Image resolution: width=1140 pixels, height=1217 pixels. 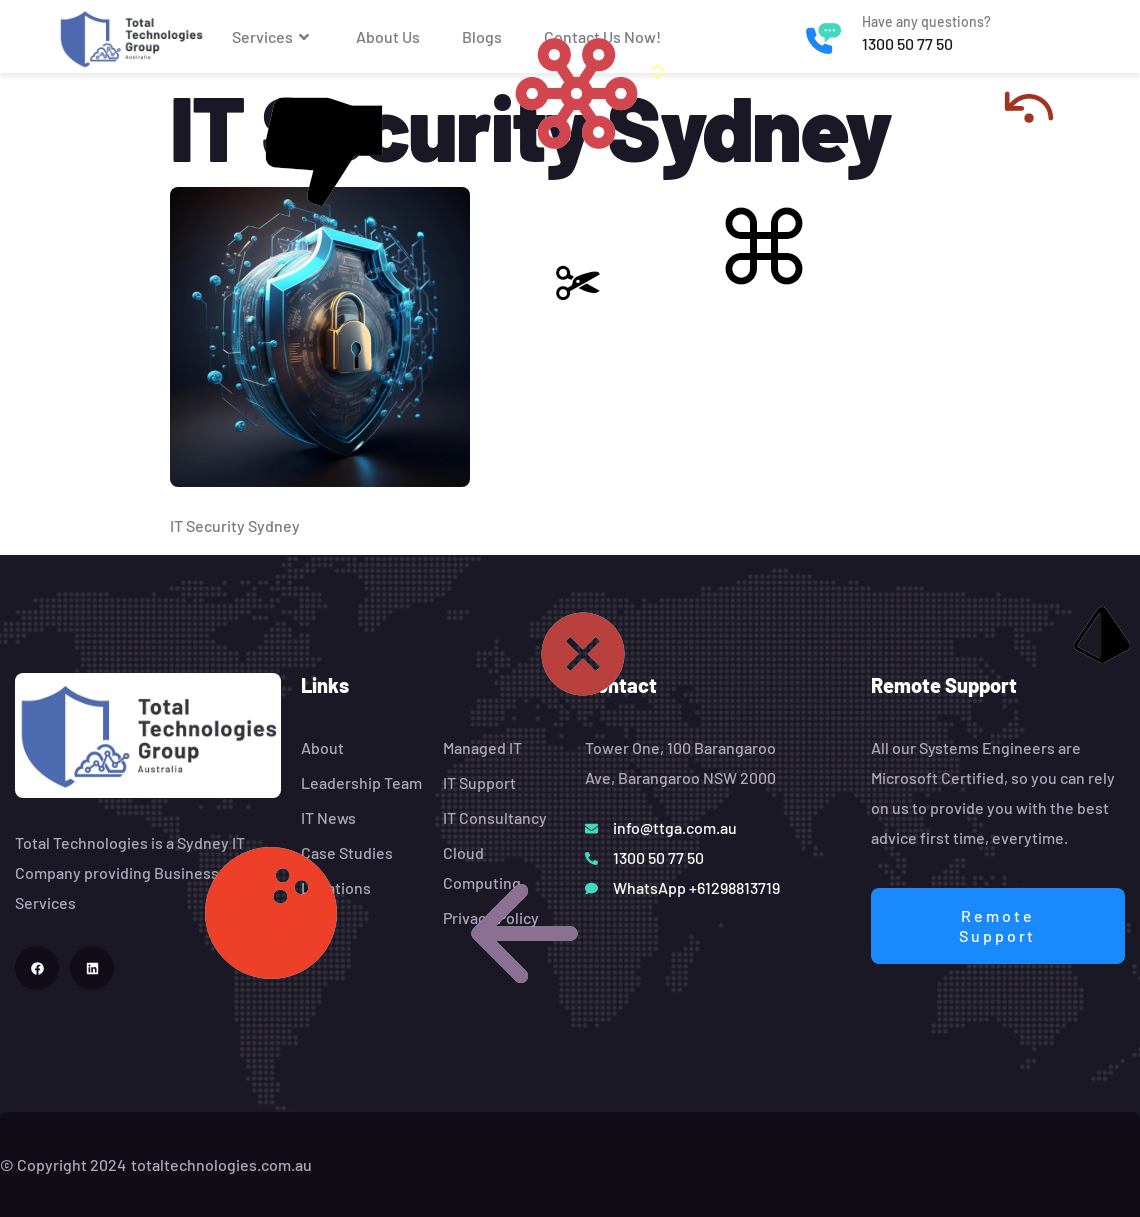 What do you see at coordinates (576, 93) in the screenshot?
I see `view star network topology` at bounding box center [576, 93].